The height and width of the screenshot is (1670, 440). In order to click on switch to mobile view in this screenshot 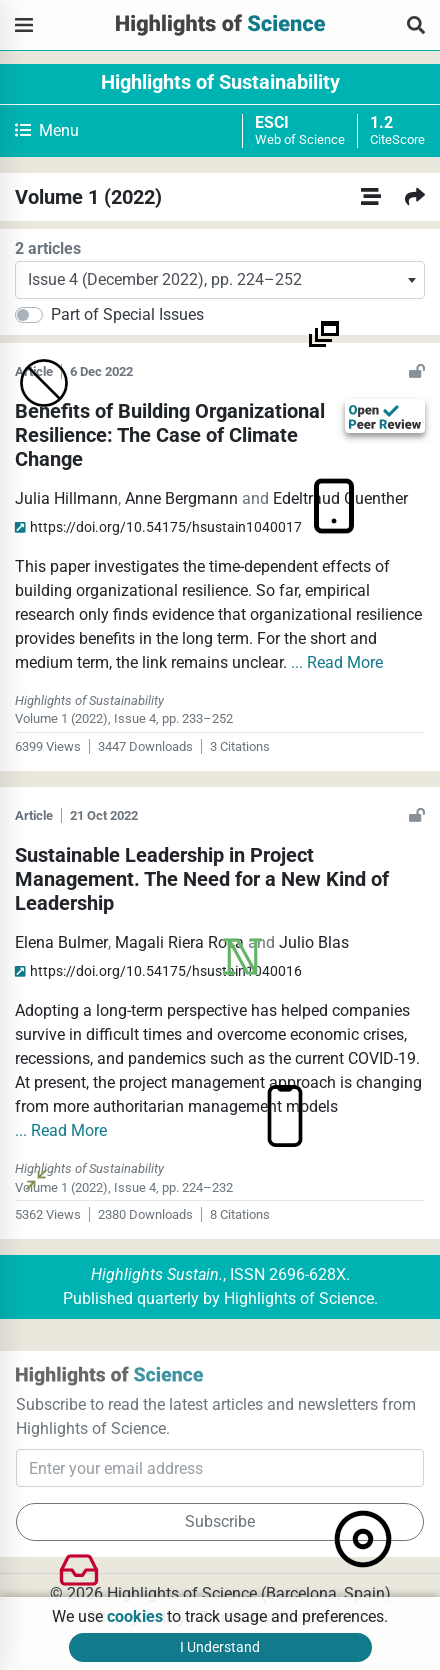, I will do `click(285, 1116)`.